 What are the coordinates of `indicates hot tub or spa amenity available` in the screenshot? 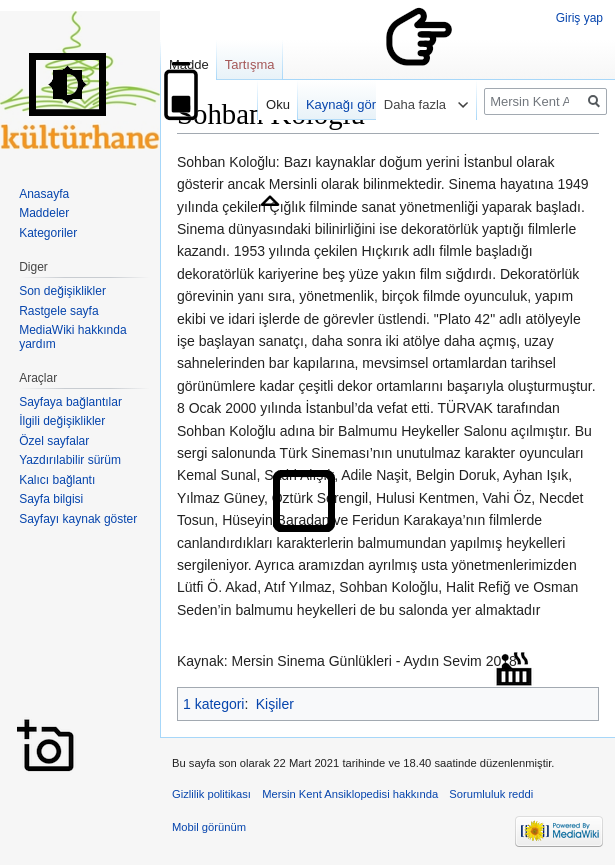 It's located at (514, 668).